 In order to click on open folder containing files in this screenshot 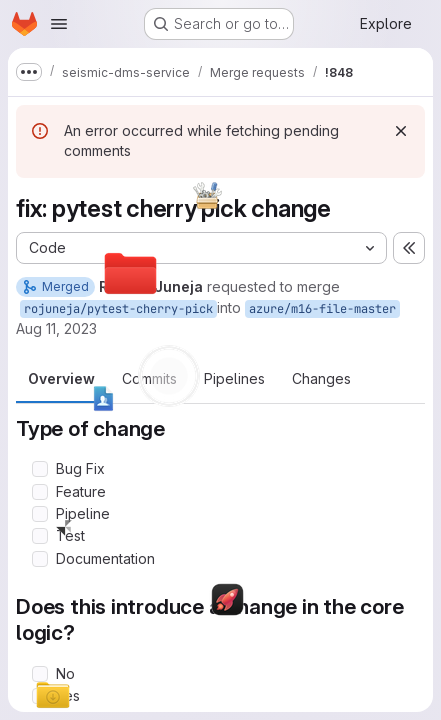, I will do `click(130, 273)`.